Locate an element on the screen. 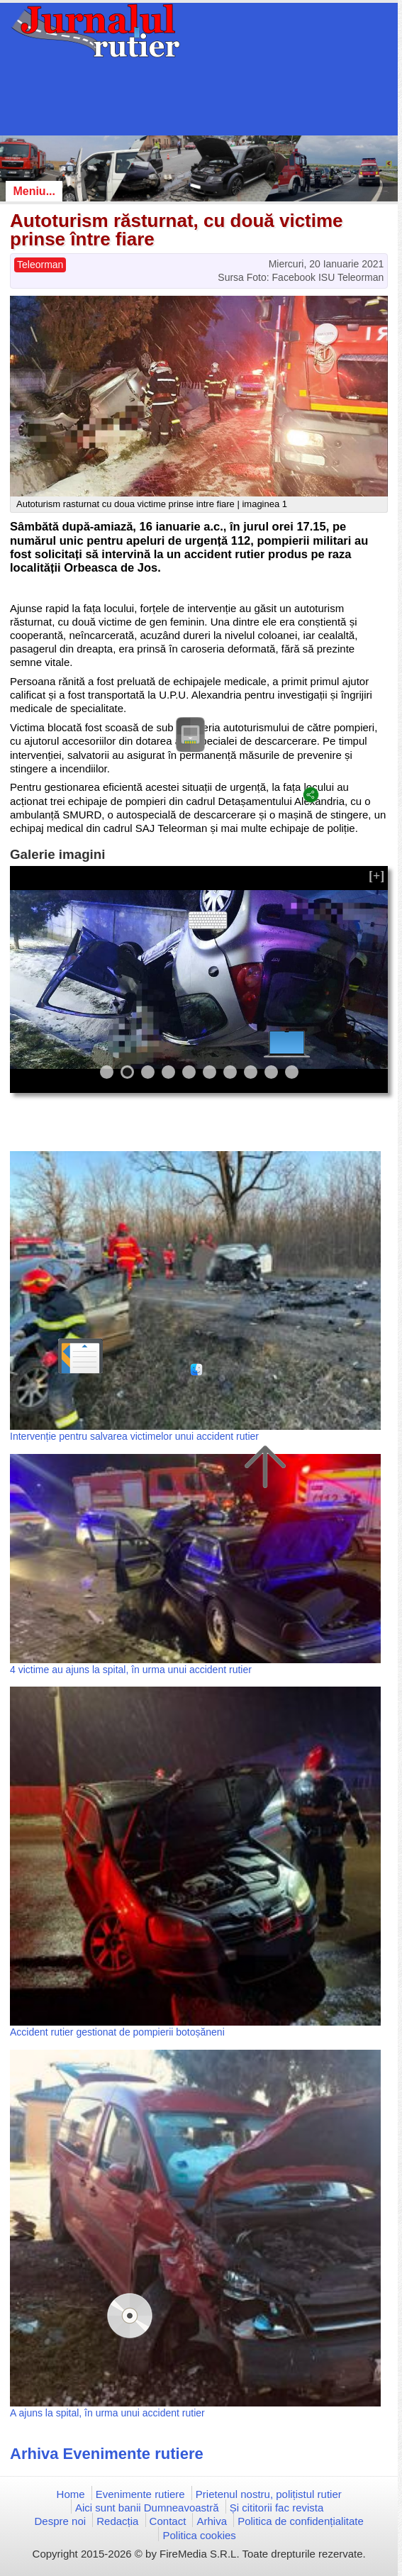  indicates a shared file or folder is located at coordinates (311, 794).